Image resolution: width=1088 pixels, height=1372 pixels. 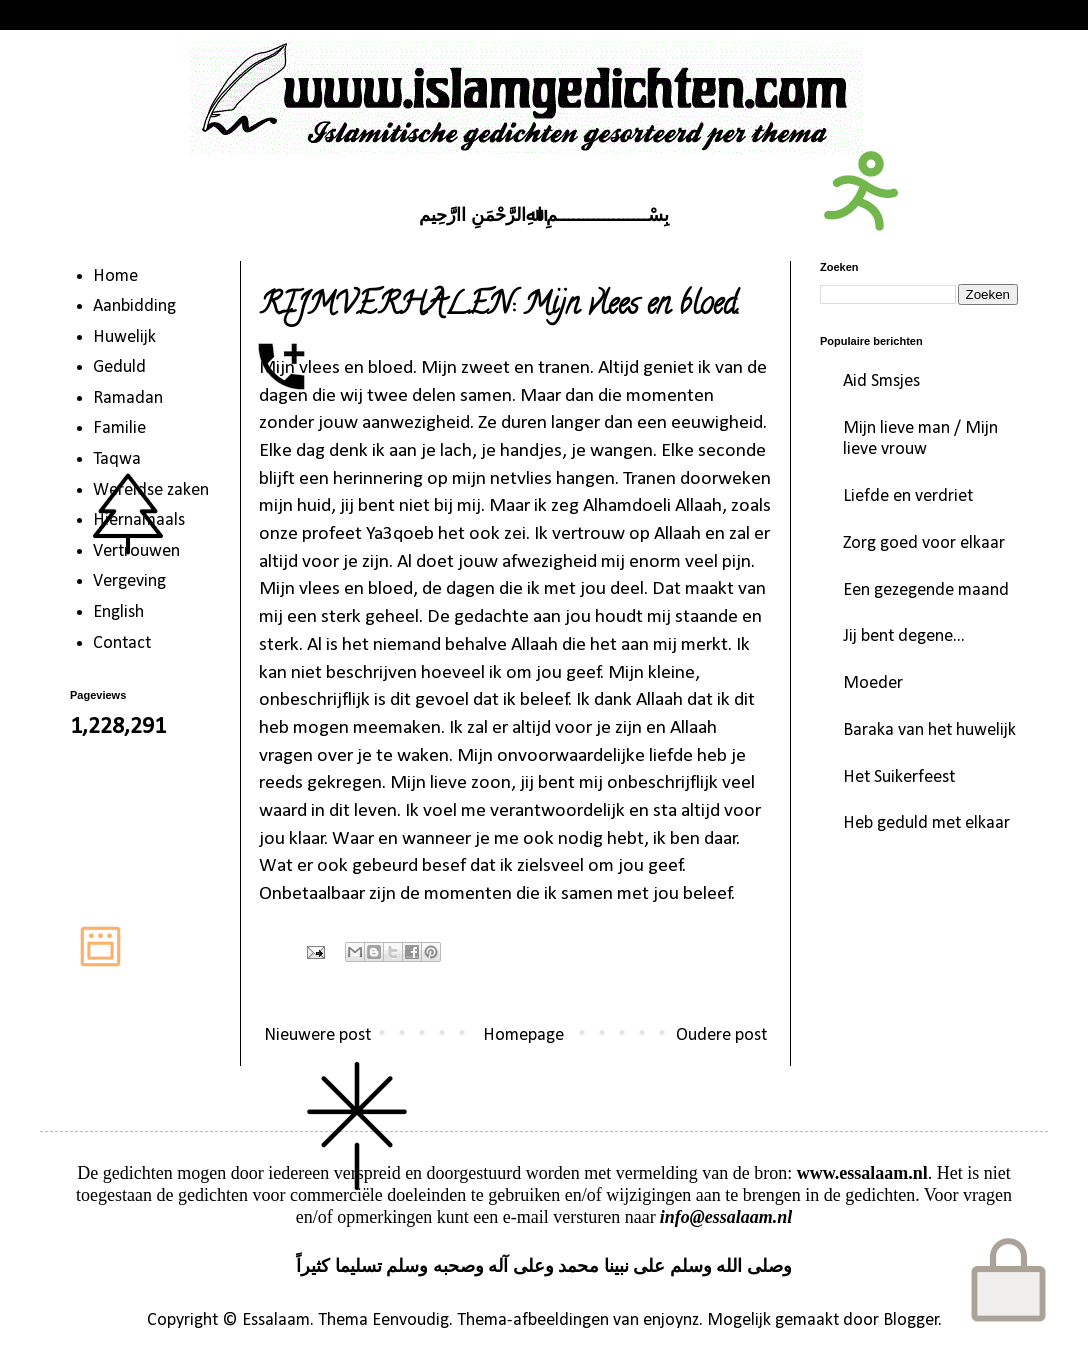 I want to click on add a new contact to your phone, so click(x=281, y=366).